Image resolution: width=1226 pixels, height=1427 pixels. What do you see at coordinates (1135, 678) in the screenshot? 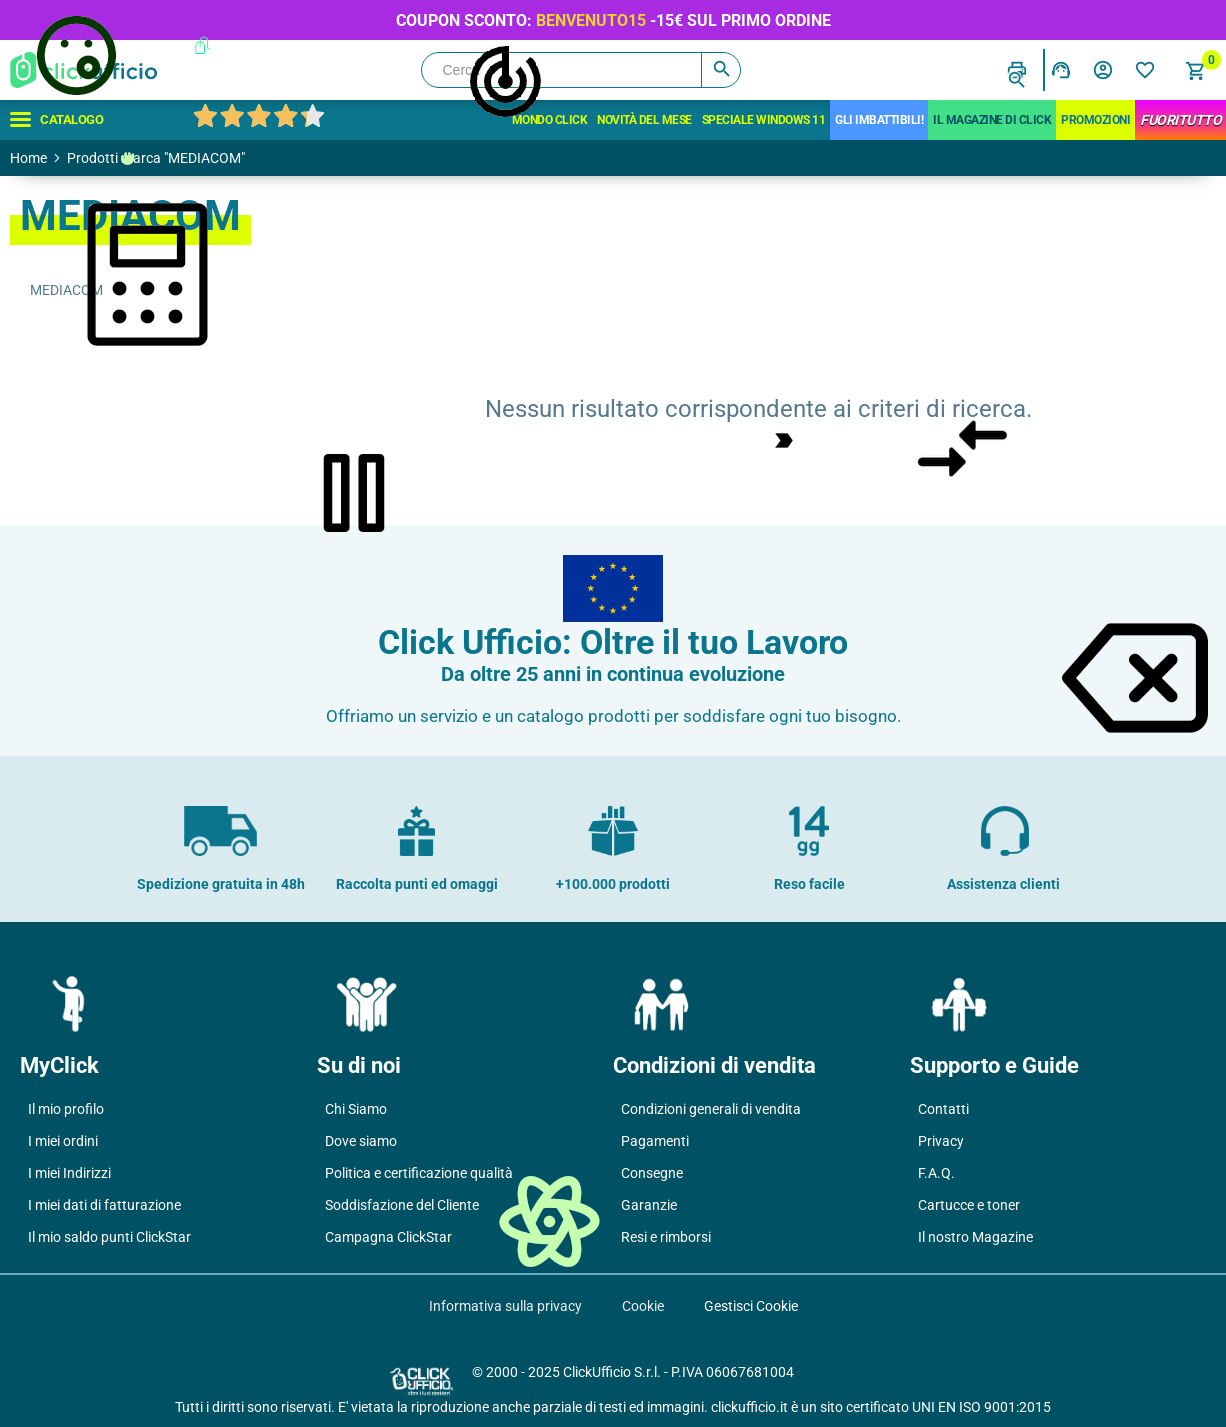
I see `delete a tag or label` at bounding box center [1135, 678].